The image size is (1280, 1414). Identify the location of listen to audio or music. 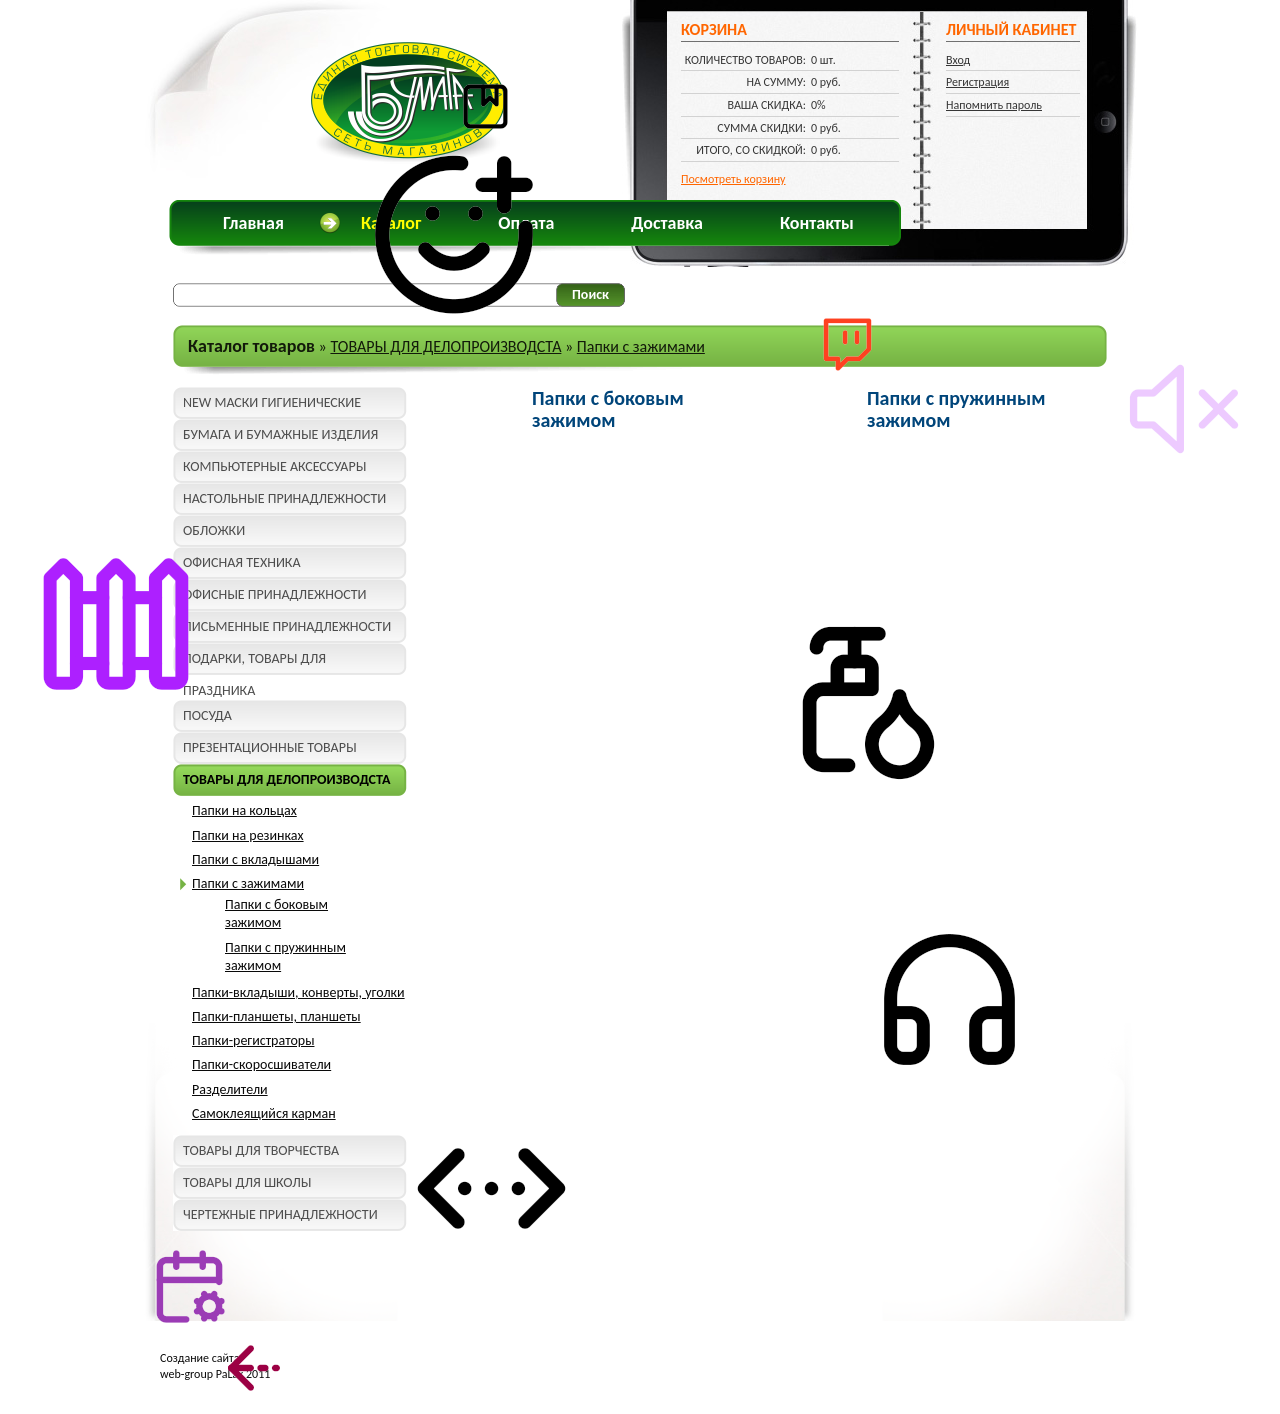
(949, 999).